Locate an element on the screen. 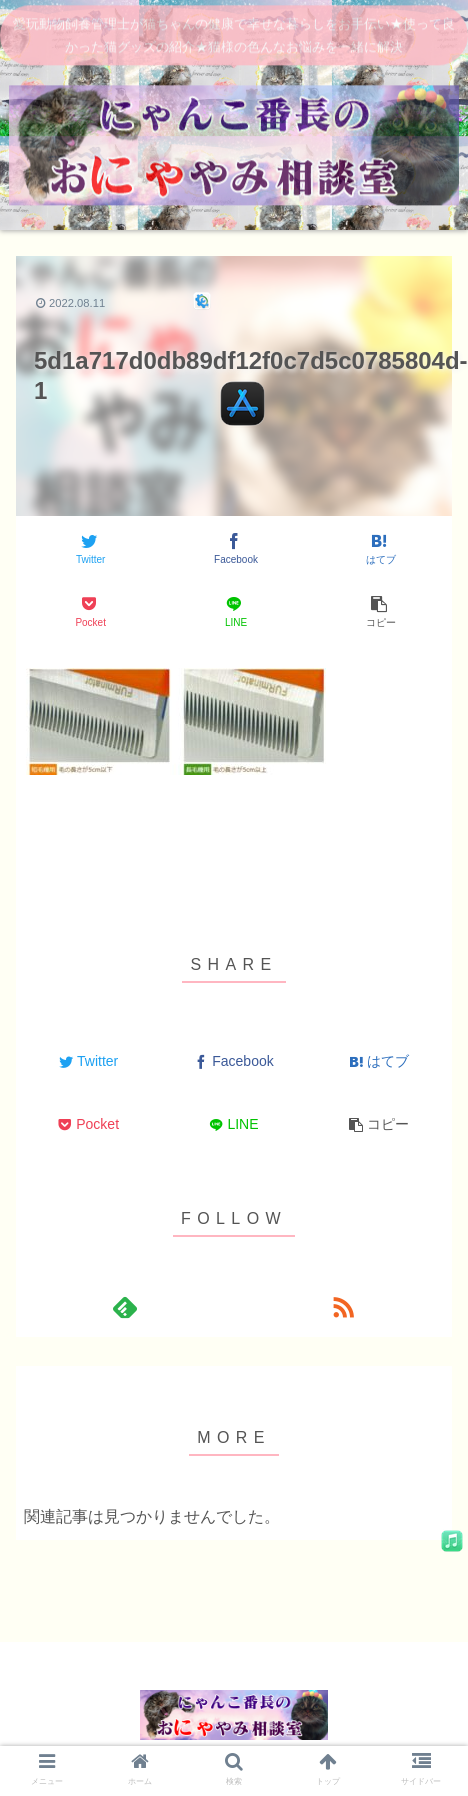  open the app store connect or developer tools is located at coordinates (242, 403).